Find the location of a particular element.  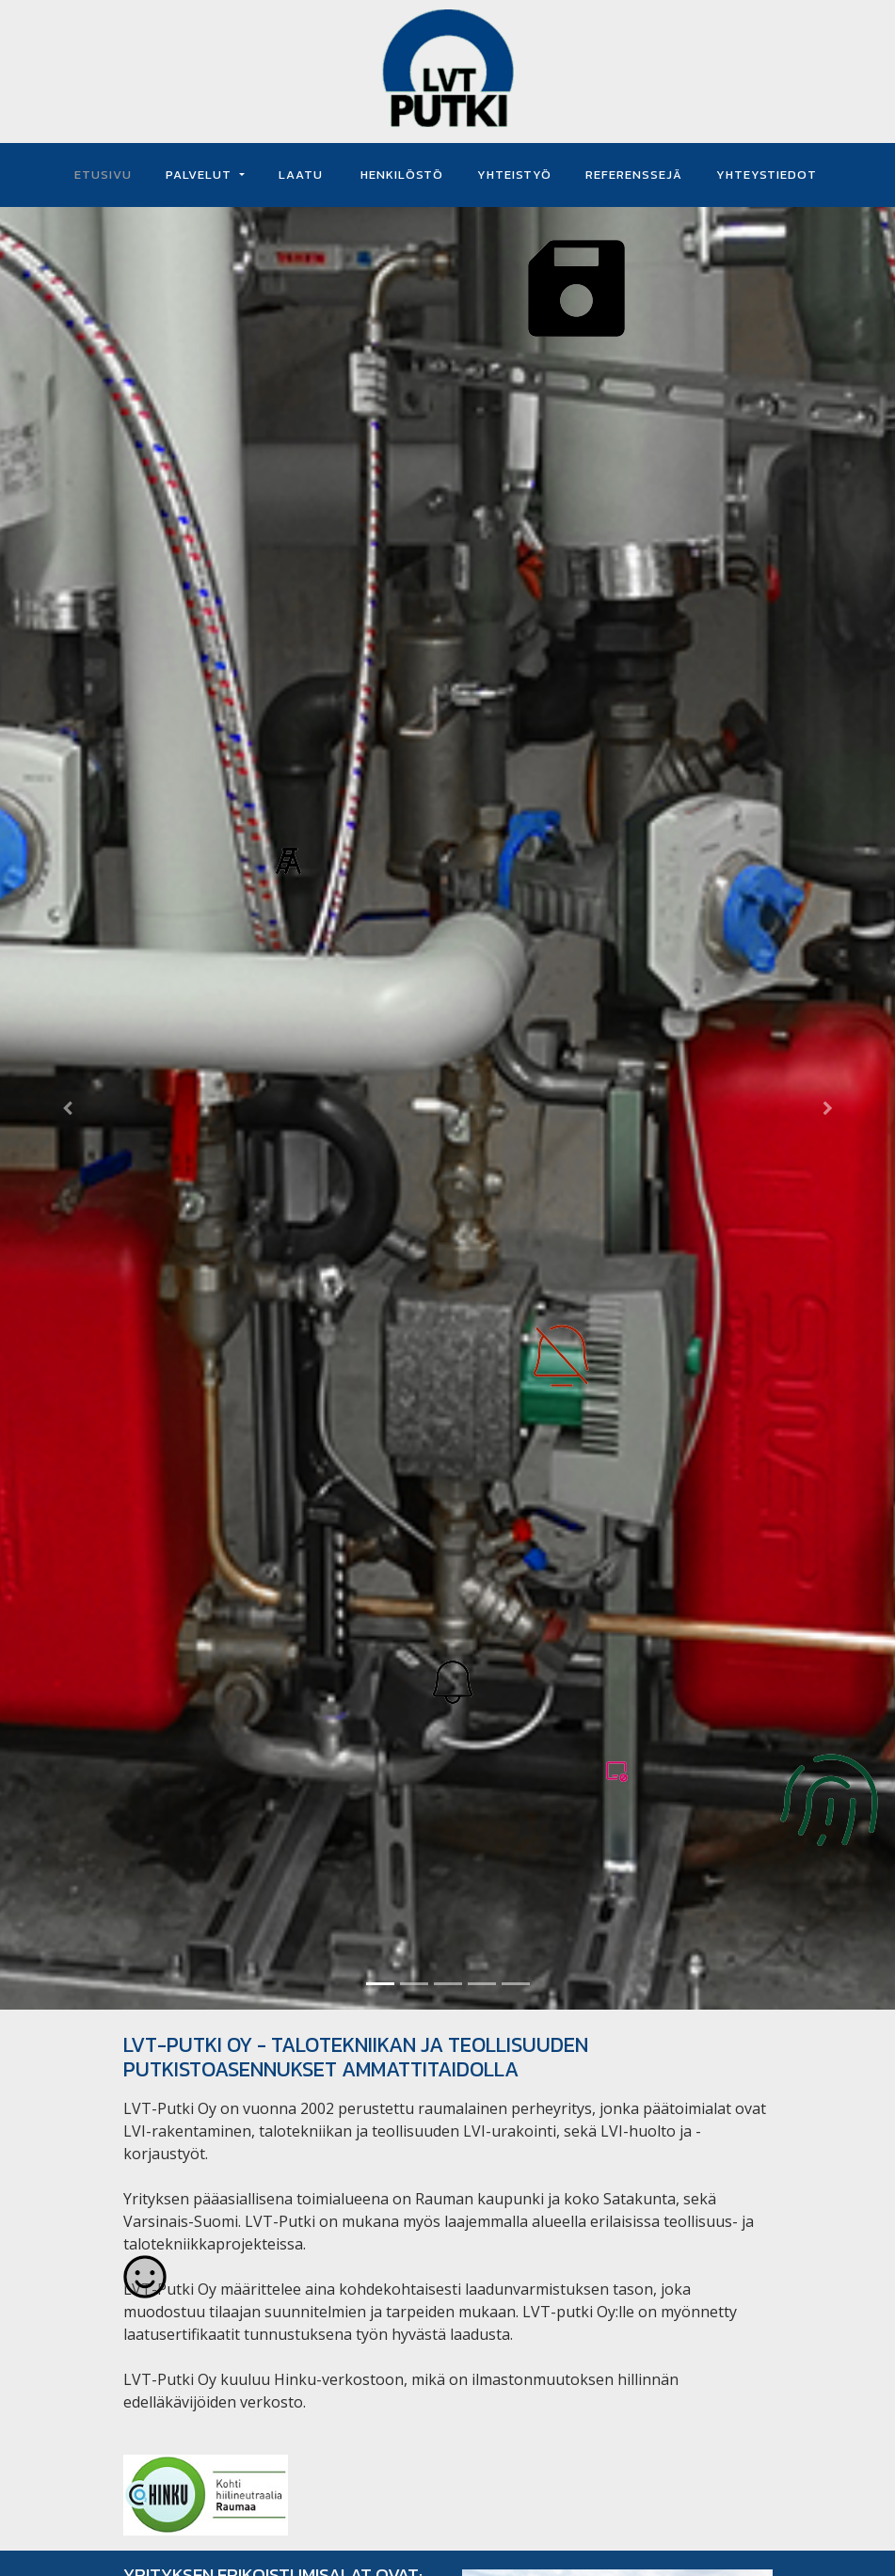

disconnect or remove iPad from horizontal display is located at coordinates (616, 1771).